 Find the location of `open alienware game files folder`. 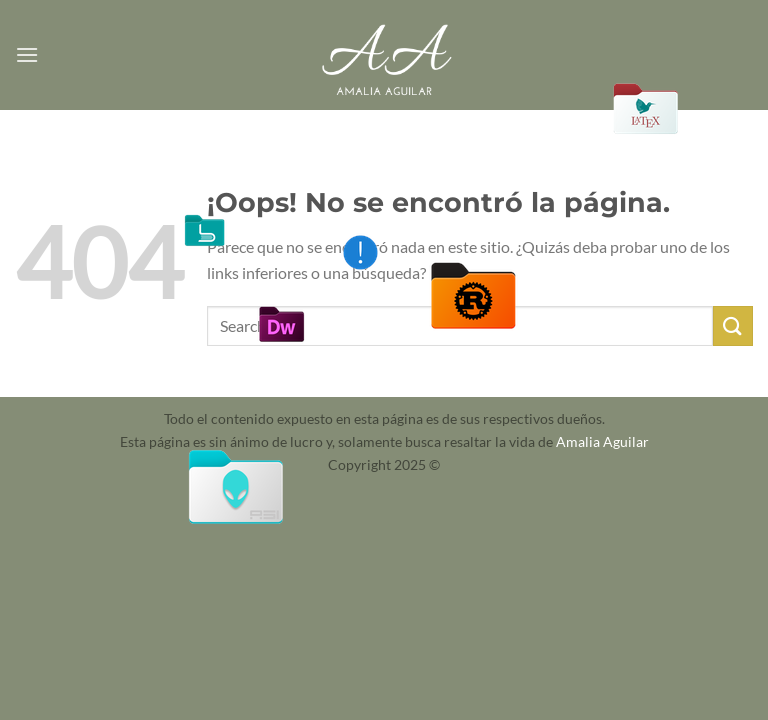

open alienware game files folder is located at coordinates (235, 489).